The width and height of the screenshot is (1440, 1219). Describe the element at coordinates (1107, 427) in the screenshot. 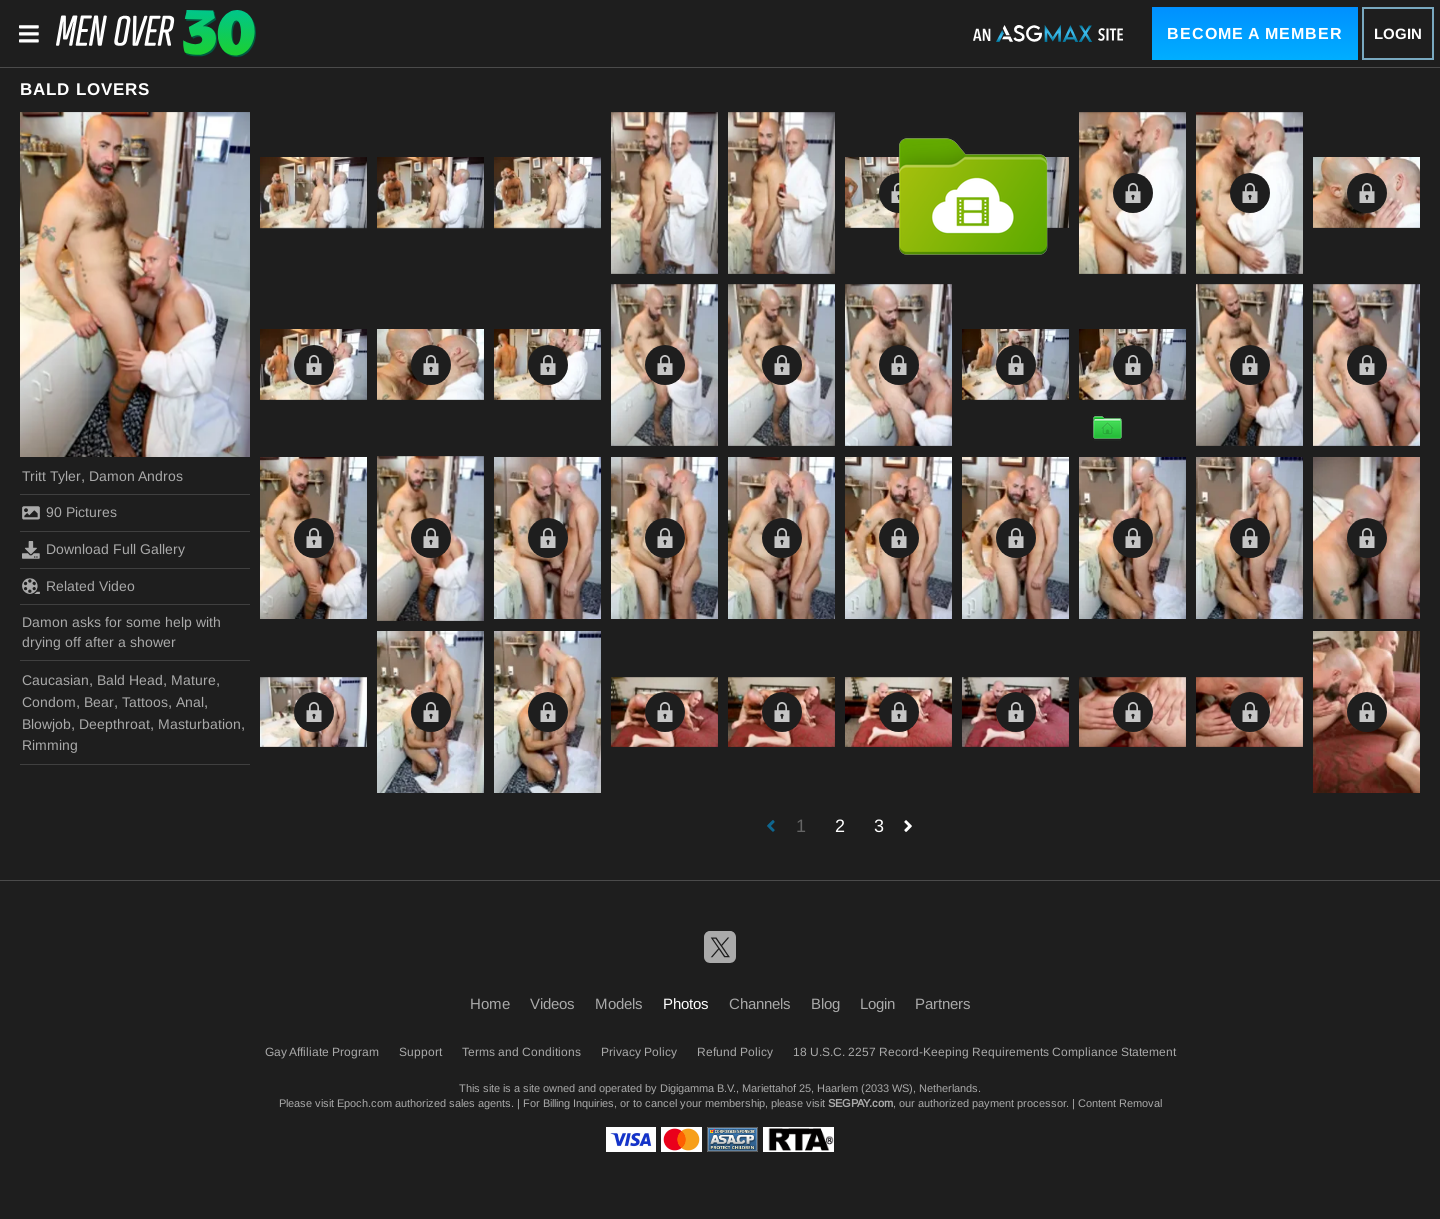

I see `open your home folder` at that location.